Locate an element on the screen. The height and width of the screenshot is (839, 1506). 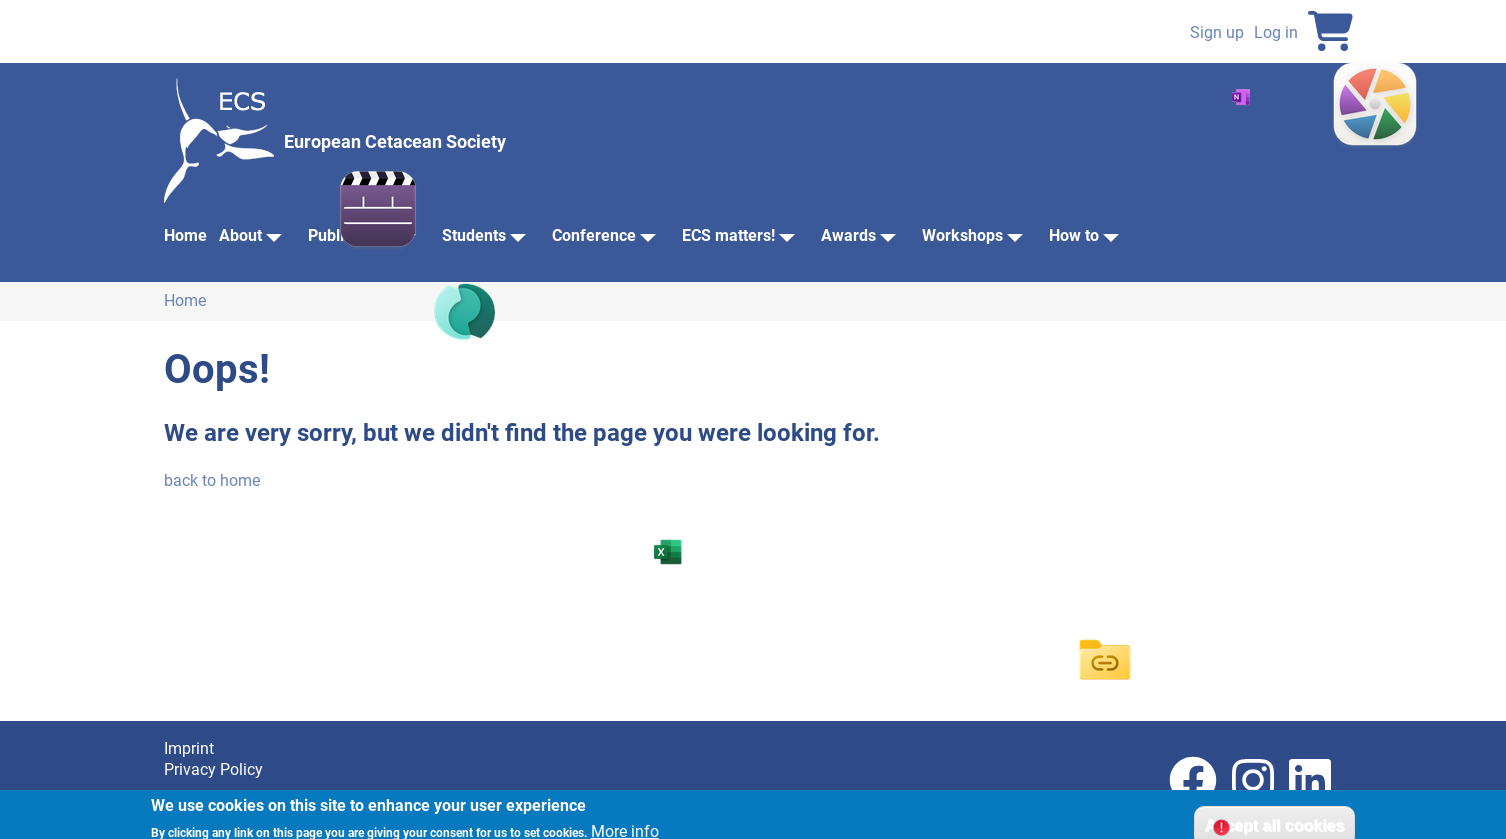
open Microsoft OneNote is located at coordinates (1241, 97).